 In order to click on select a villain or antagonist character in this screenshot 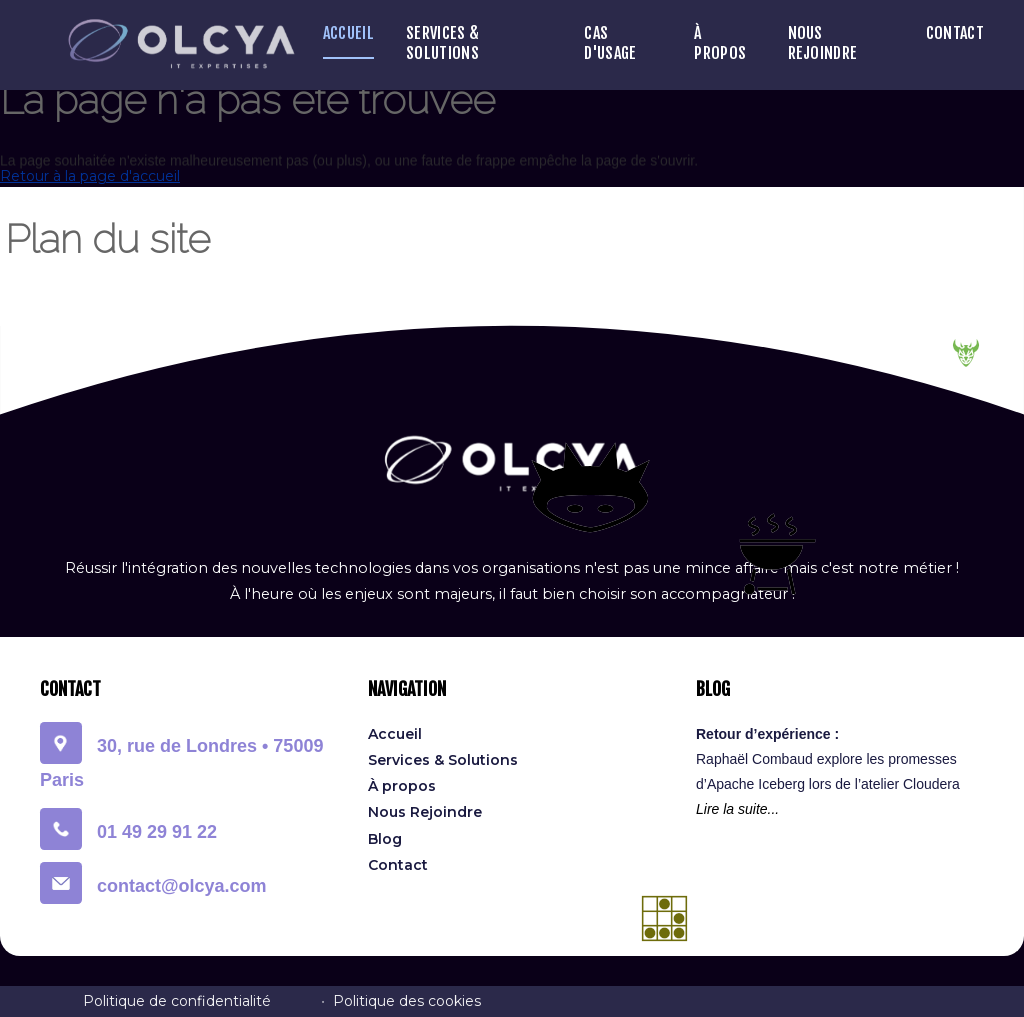, I will do `click(966, 353)`.